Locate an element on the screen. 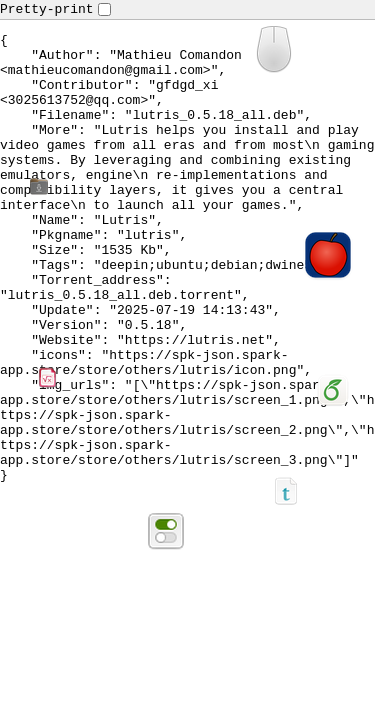 The height and width of the screenshot is (720, 375). access your downloads folder is located at coordinates (39, 186).